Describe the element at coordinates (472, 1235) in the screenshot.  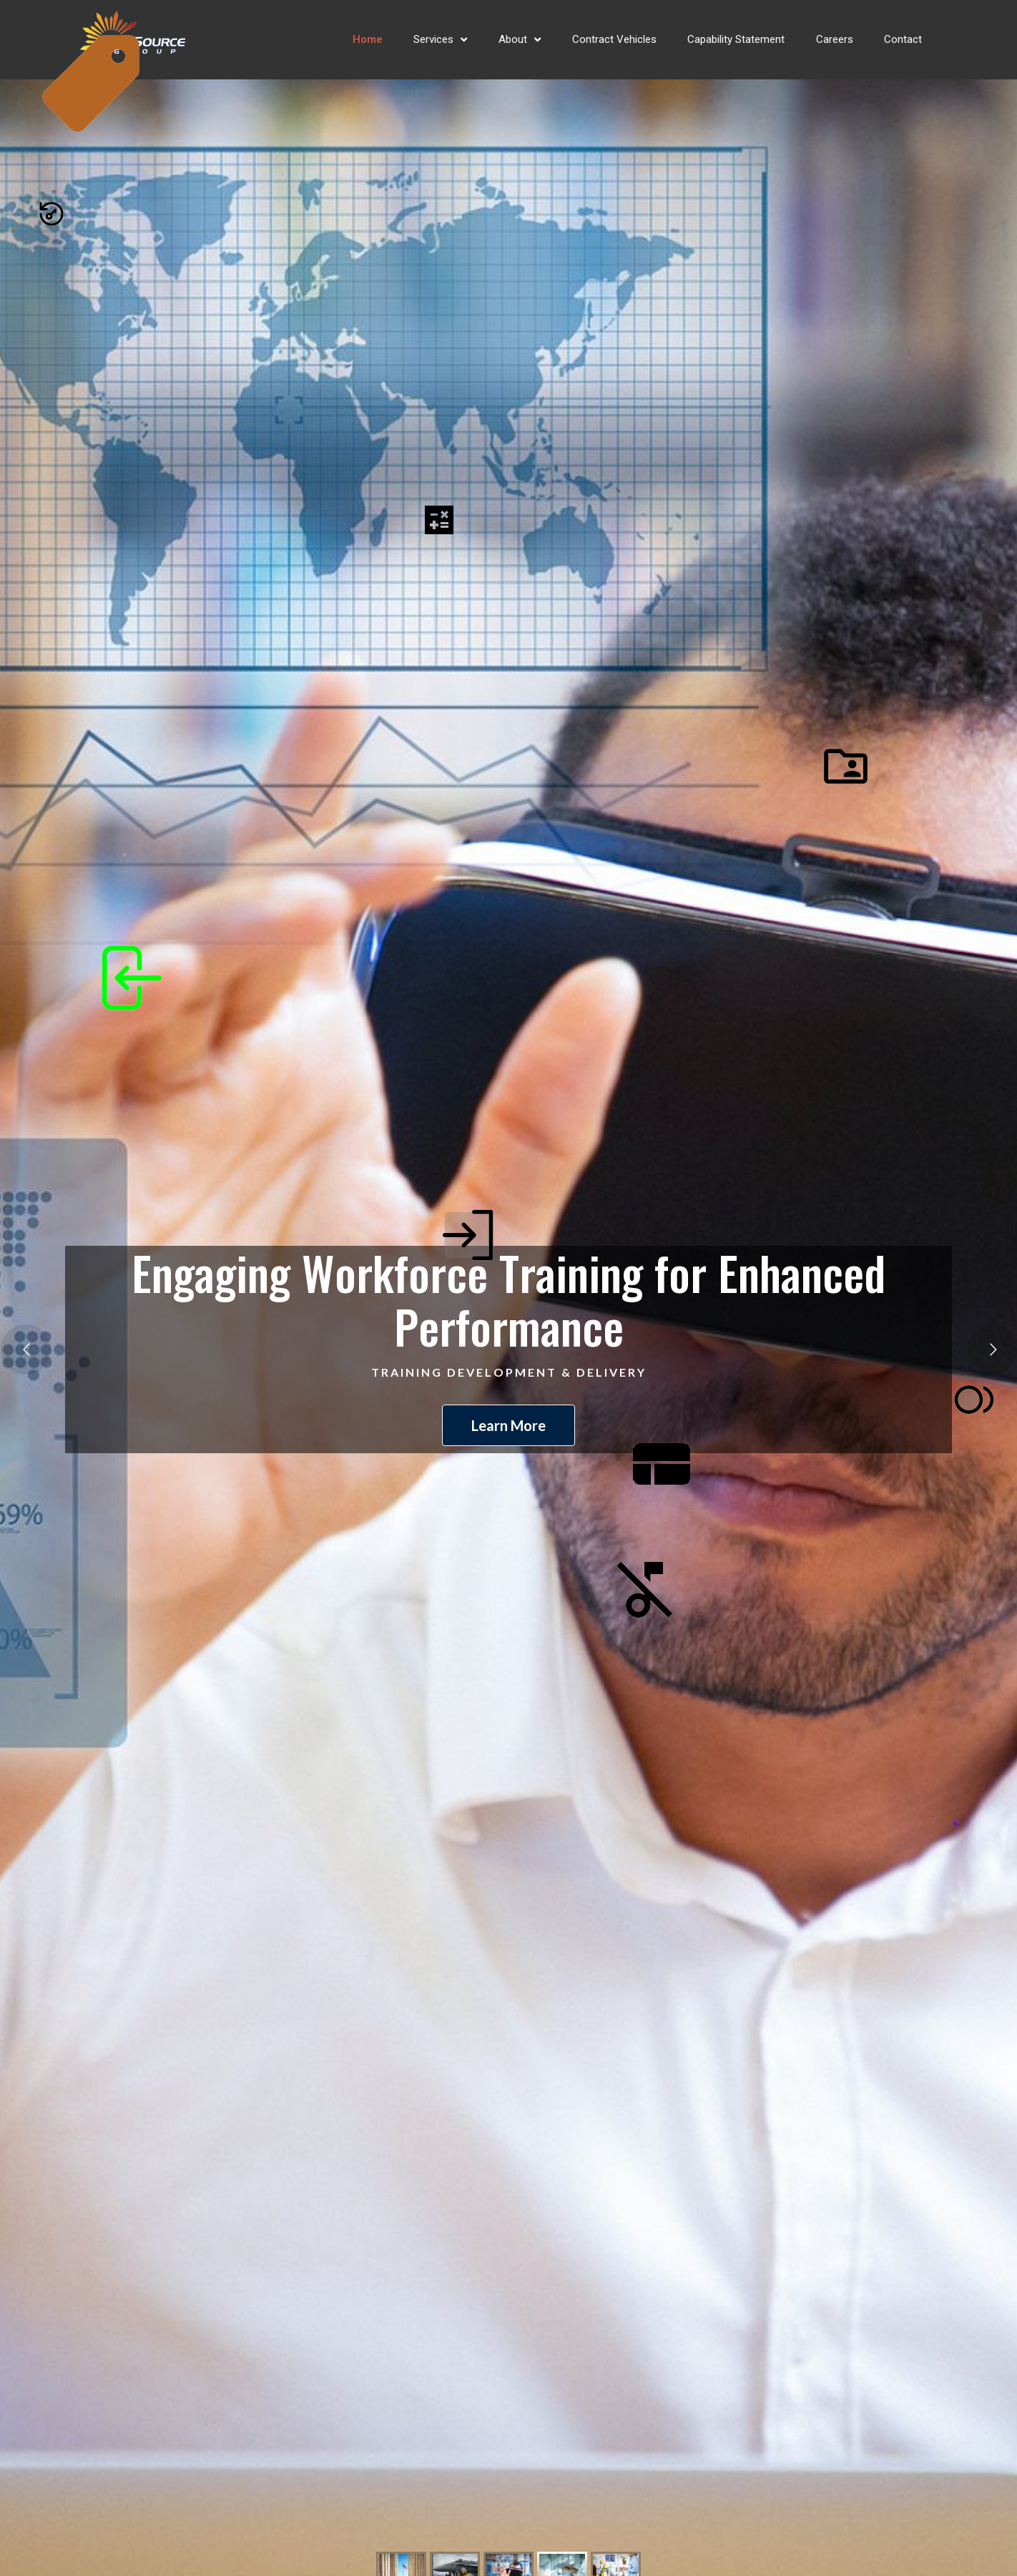
I see `sign in to your account` at that location.